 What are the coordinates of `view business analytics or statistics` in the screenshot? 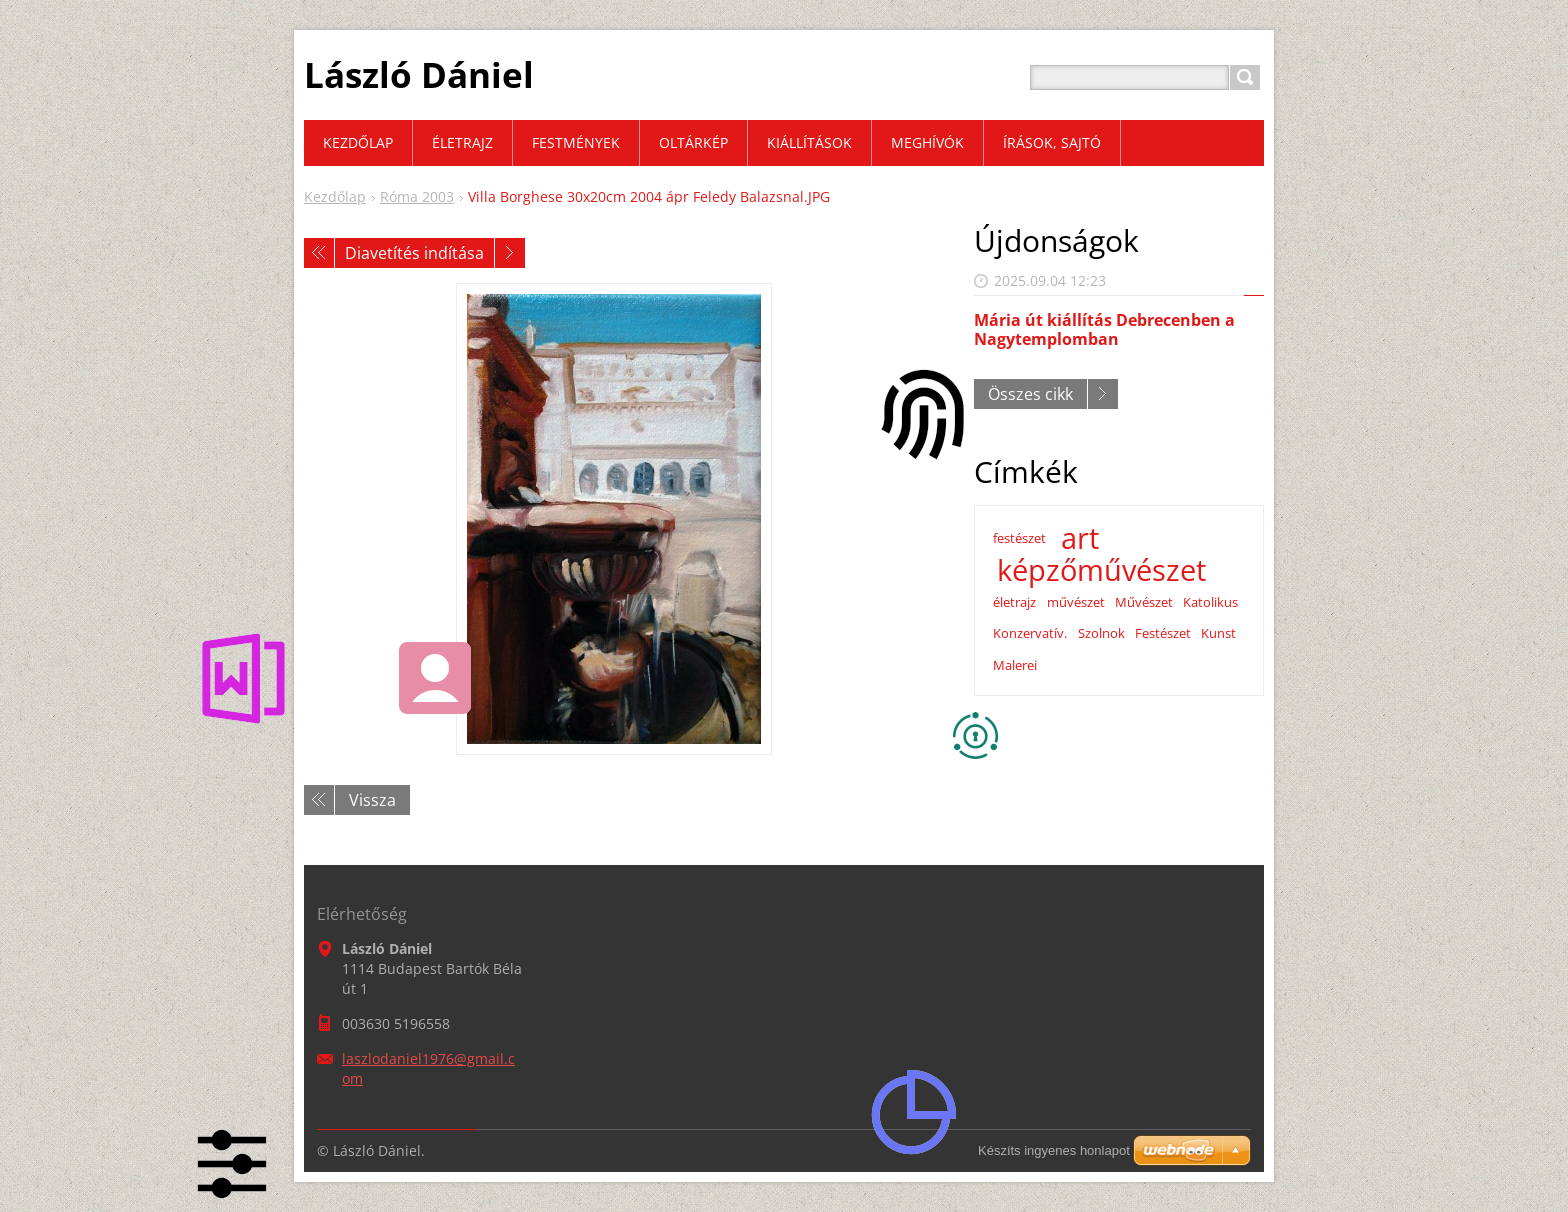 It's located at (911, 1115).